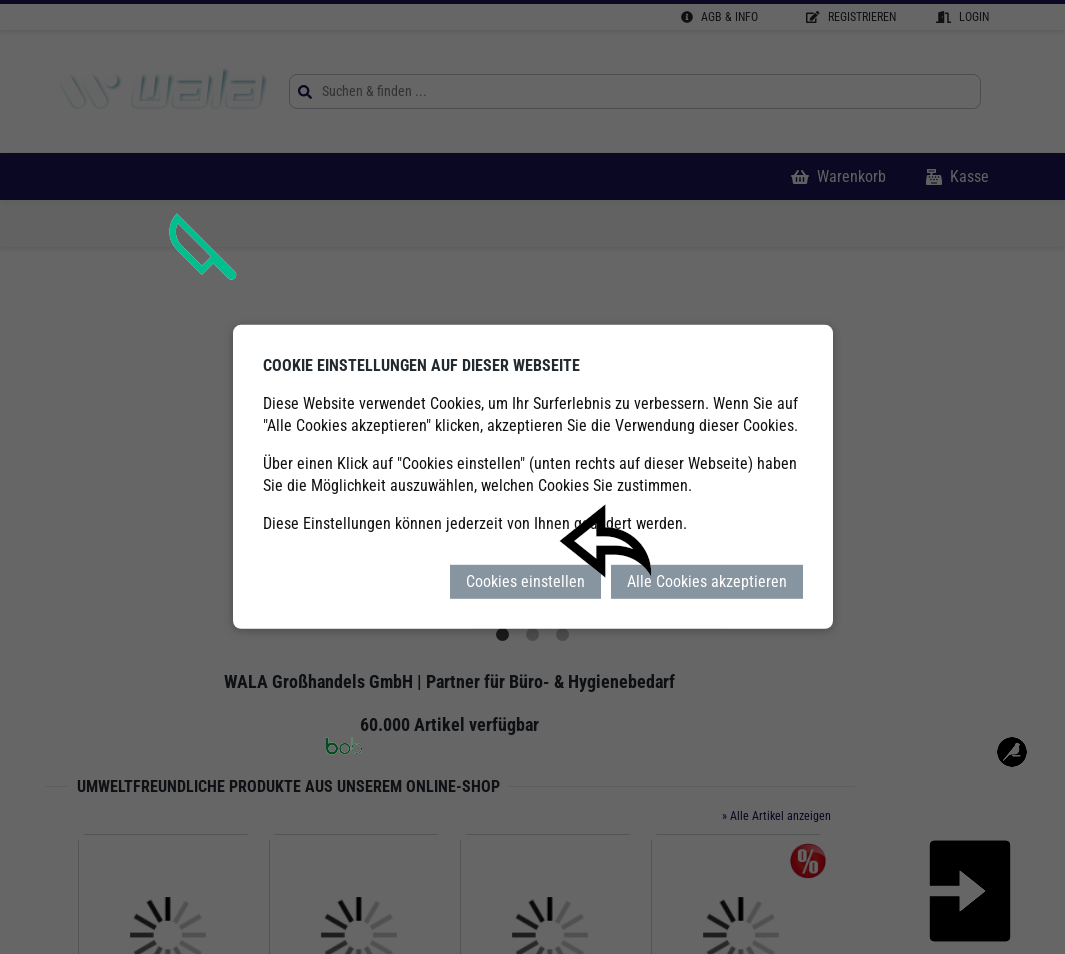 Image resolution: width=1065 pixels, height=954 pixels. I want to click on open the HiBob HR platform, so click(344, 746).